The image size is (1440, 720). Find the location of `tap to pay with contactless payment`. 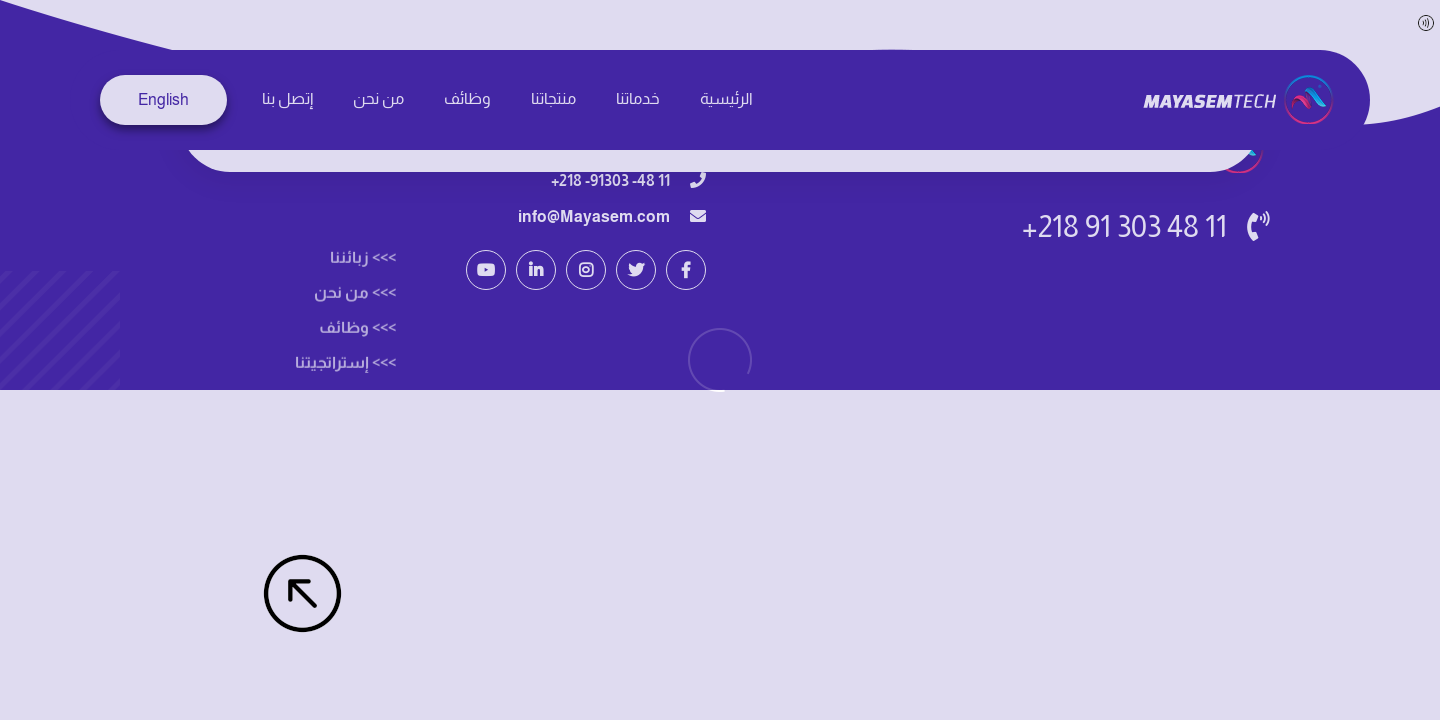

tap to pay with contactless payment is located at coordinates (1426, 23).